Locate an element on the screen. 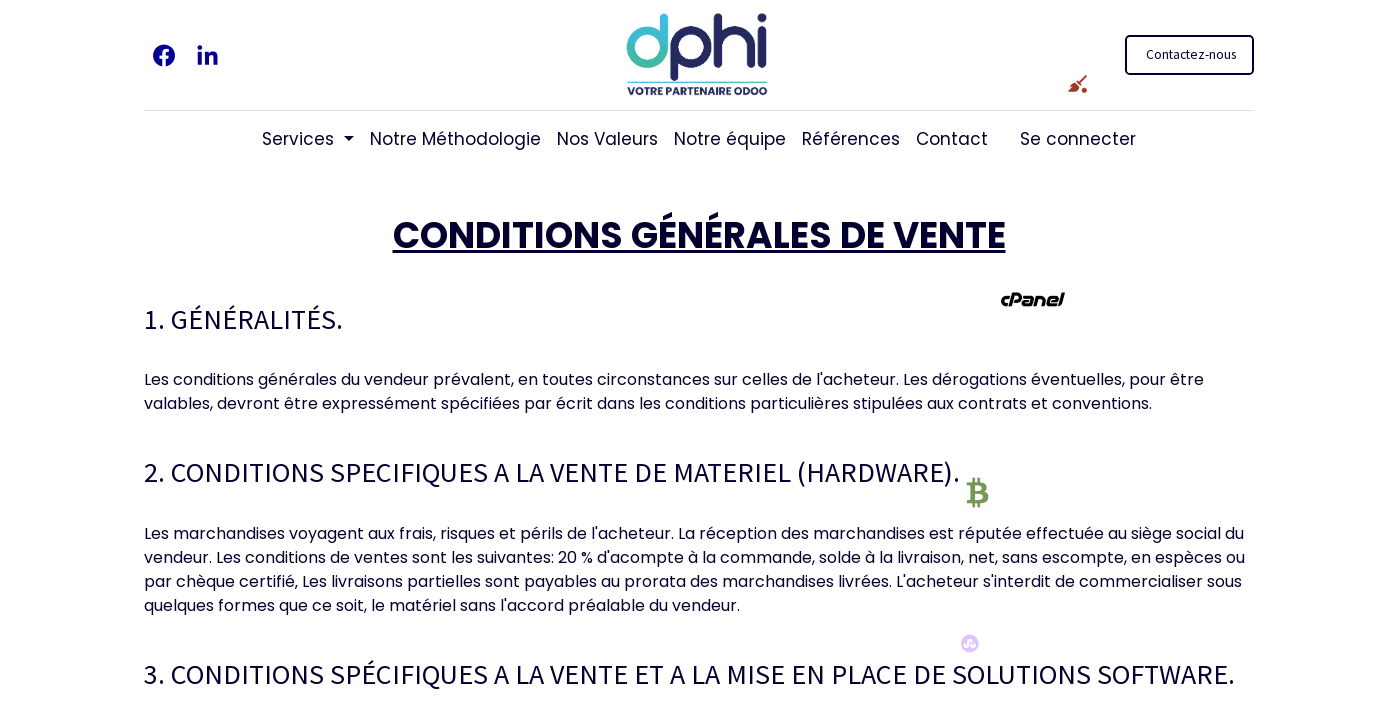 The width and height of the screenshot is (1398, 720). access broomball game or sport features is located at coordinates (1077, 83).